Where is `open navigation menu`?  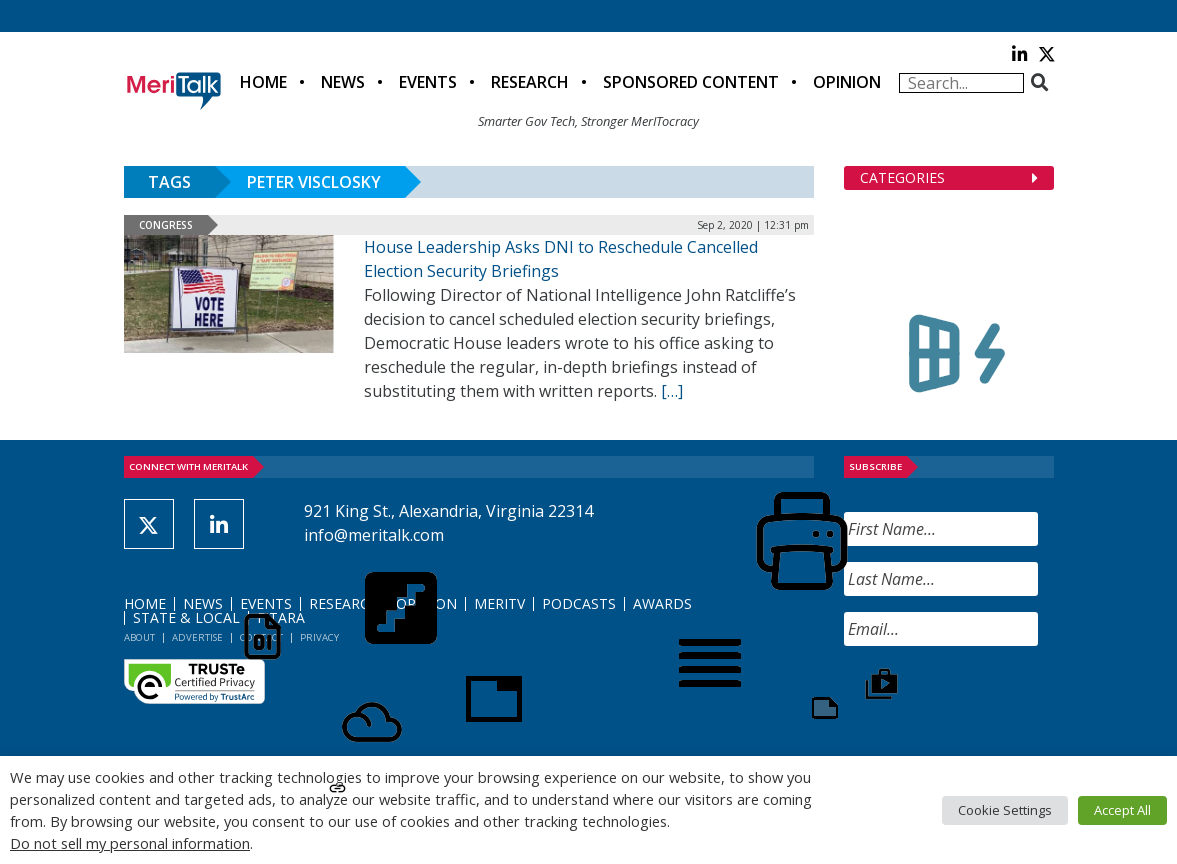 open navigation menu is located at coordinates (710, 663).